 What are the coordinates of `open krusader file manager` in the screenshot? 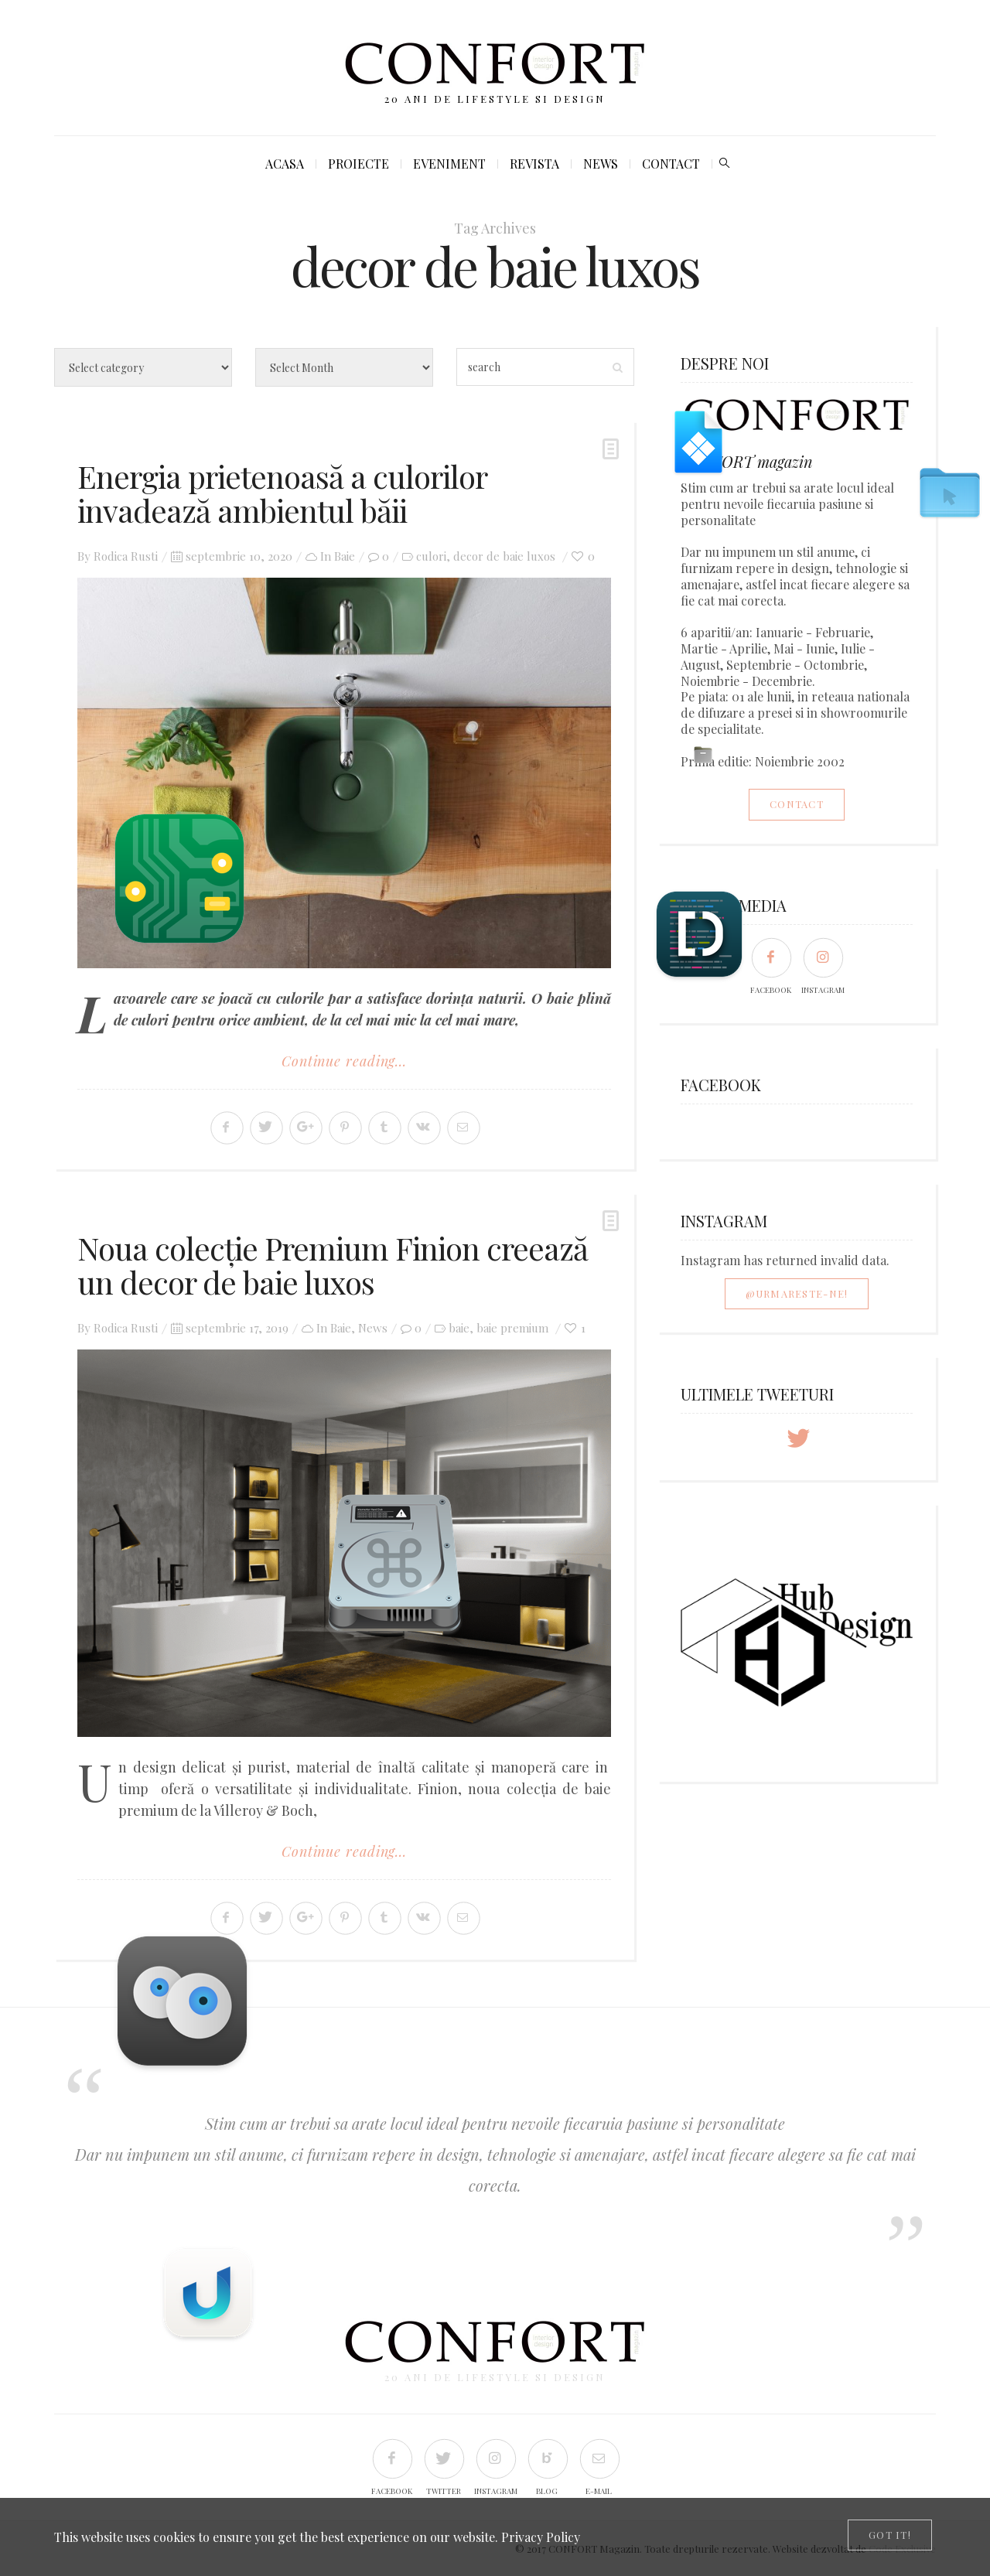 It's located at (950, 493).